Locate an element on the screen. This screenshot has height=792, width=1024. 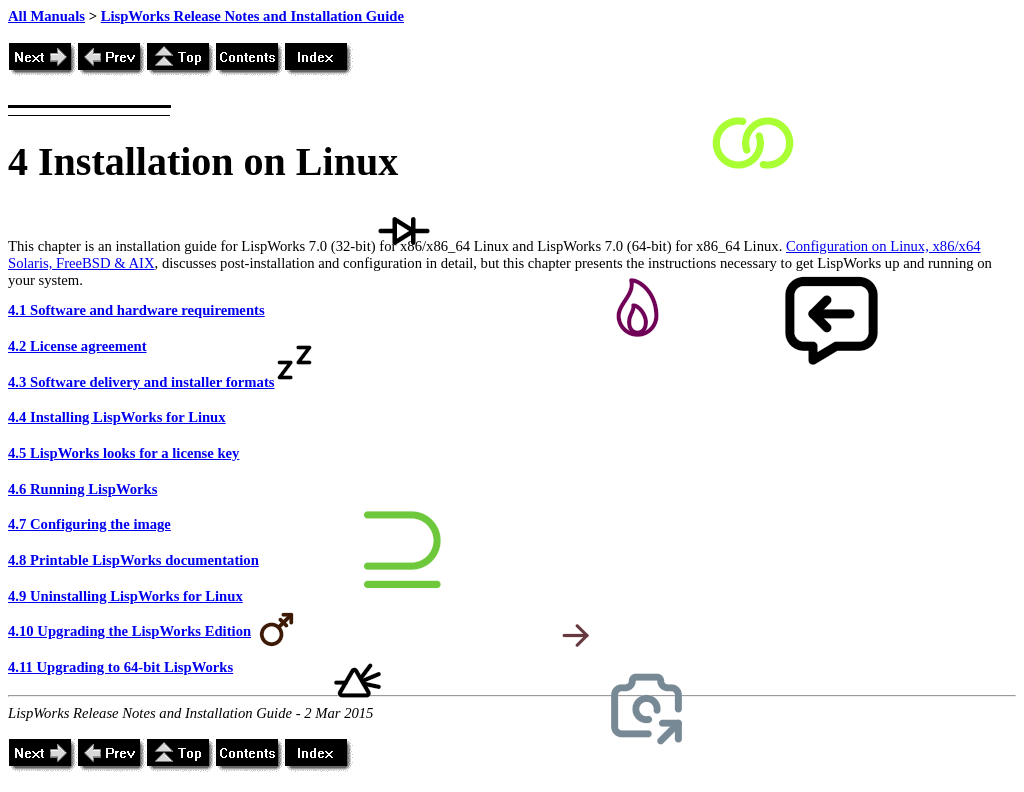
reply to a message is located at coordinates (831, 318).